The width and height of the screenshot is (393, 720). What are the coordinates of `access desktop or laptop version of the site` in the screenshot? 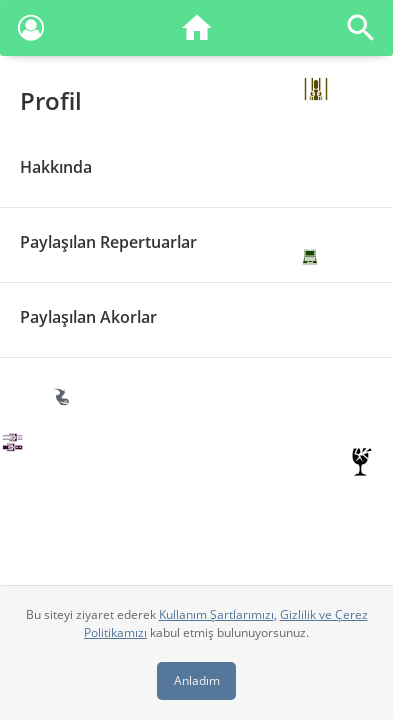 It's located at (310, 257).